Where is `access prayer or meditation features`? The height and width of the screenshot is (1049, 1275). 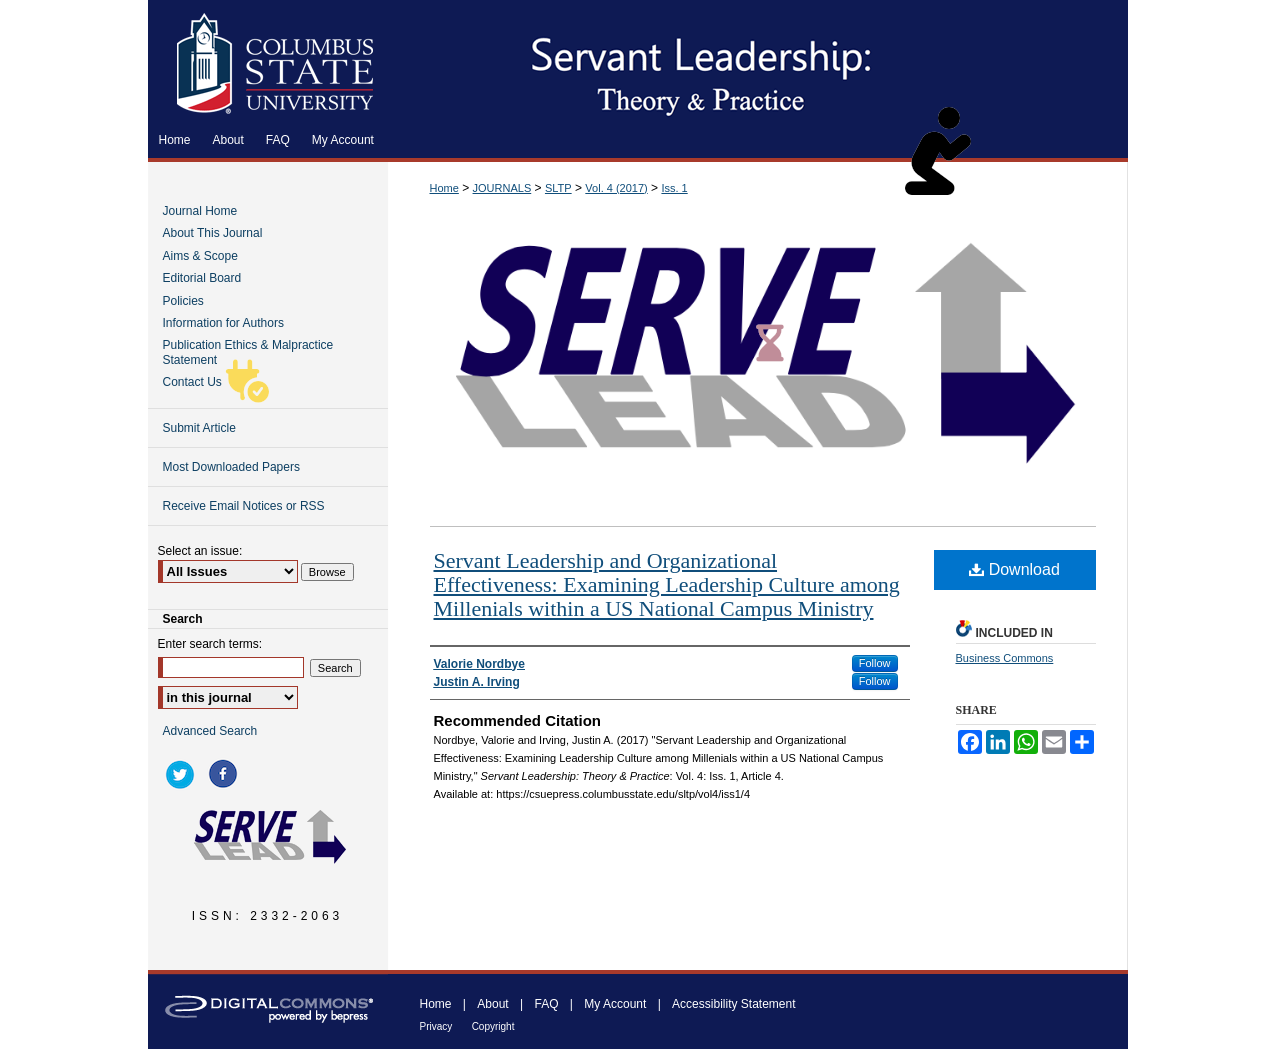 access prayer or meditation features is located at coordinates (938, 151).